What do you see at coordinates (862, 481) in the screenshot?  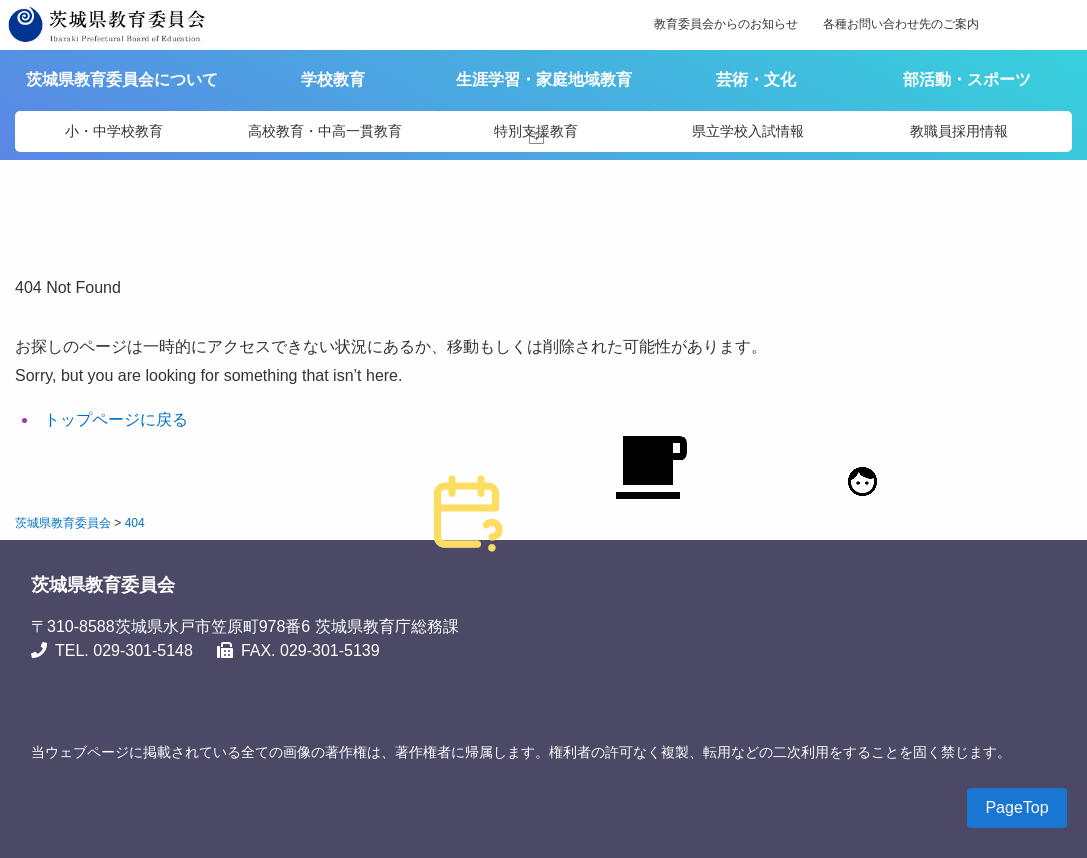 I see `access your profile or account settings` at bounding box center [862, 481].